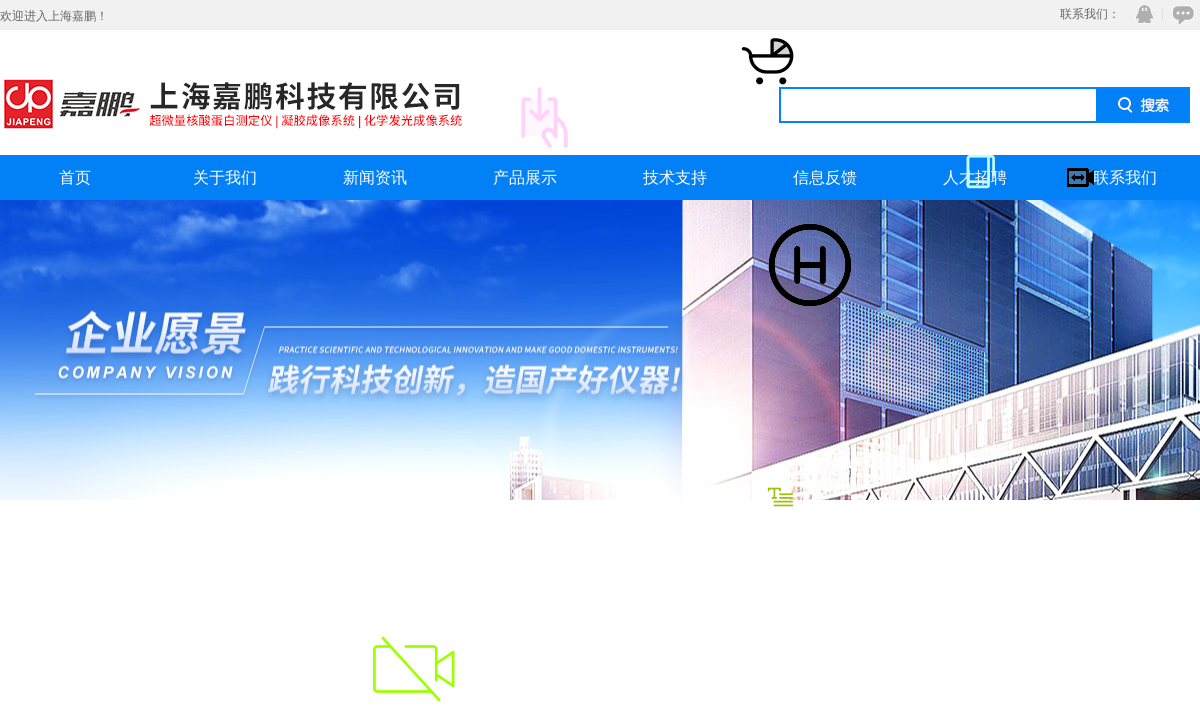 This screenshot has height=720, width=1200. What do you see at coordinates (411, 669) in the screenshot?
I see `turn off camera or disable video` at bounding box center [411, 669].